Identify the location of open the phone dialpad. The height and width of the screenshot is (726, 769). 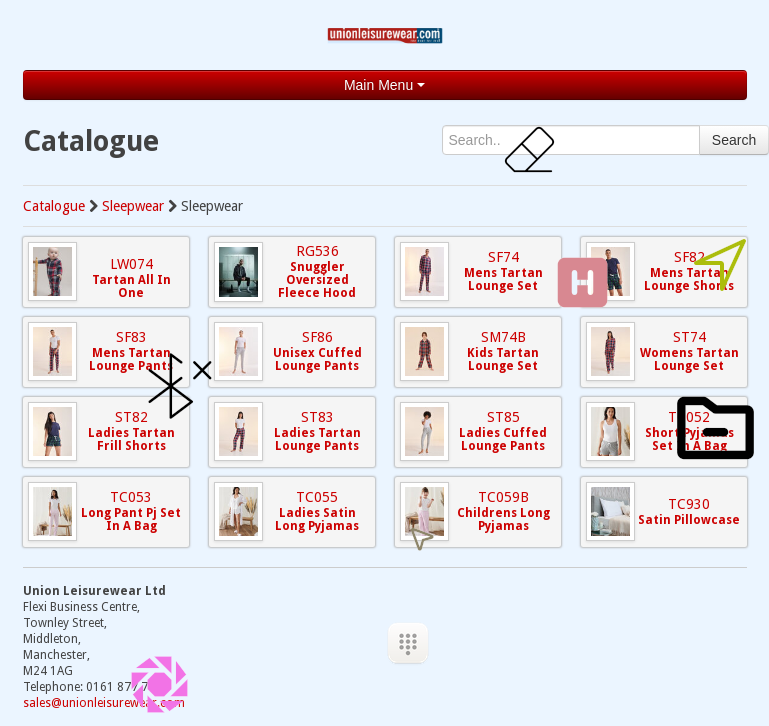
(408, 643).